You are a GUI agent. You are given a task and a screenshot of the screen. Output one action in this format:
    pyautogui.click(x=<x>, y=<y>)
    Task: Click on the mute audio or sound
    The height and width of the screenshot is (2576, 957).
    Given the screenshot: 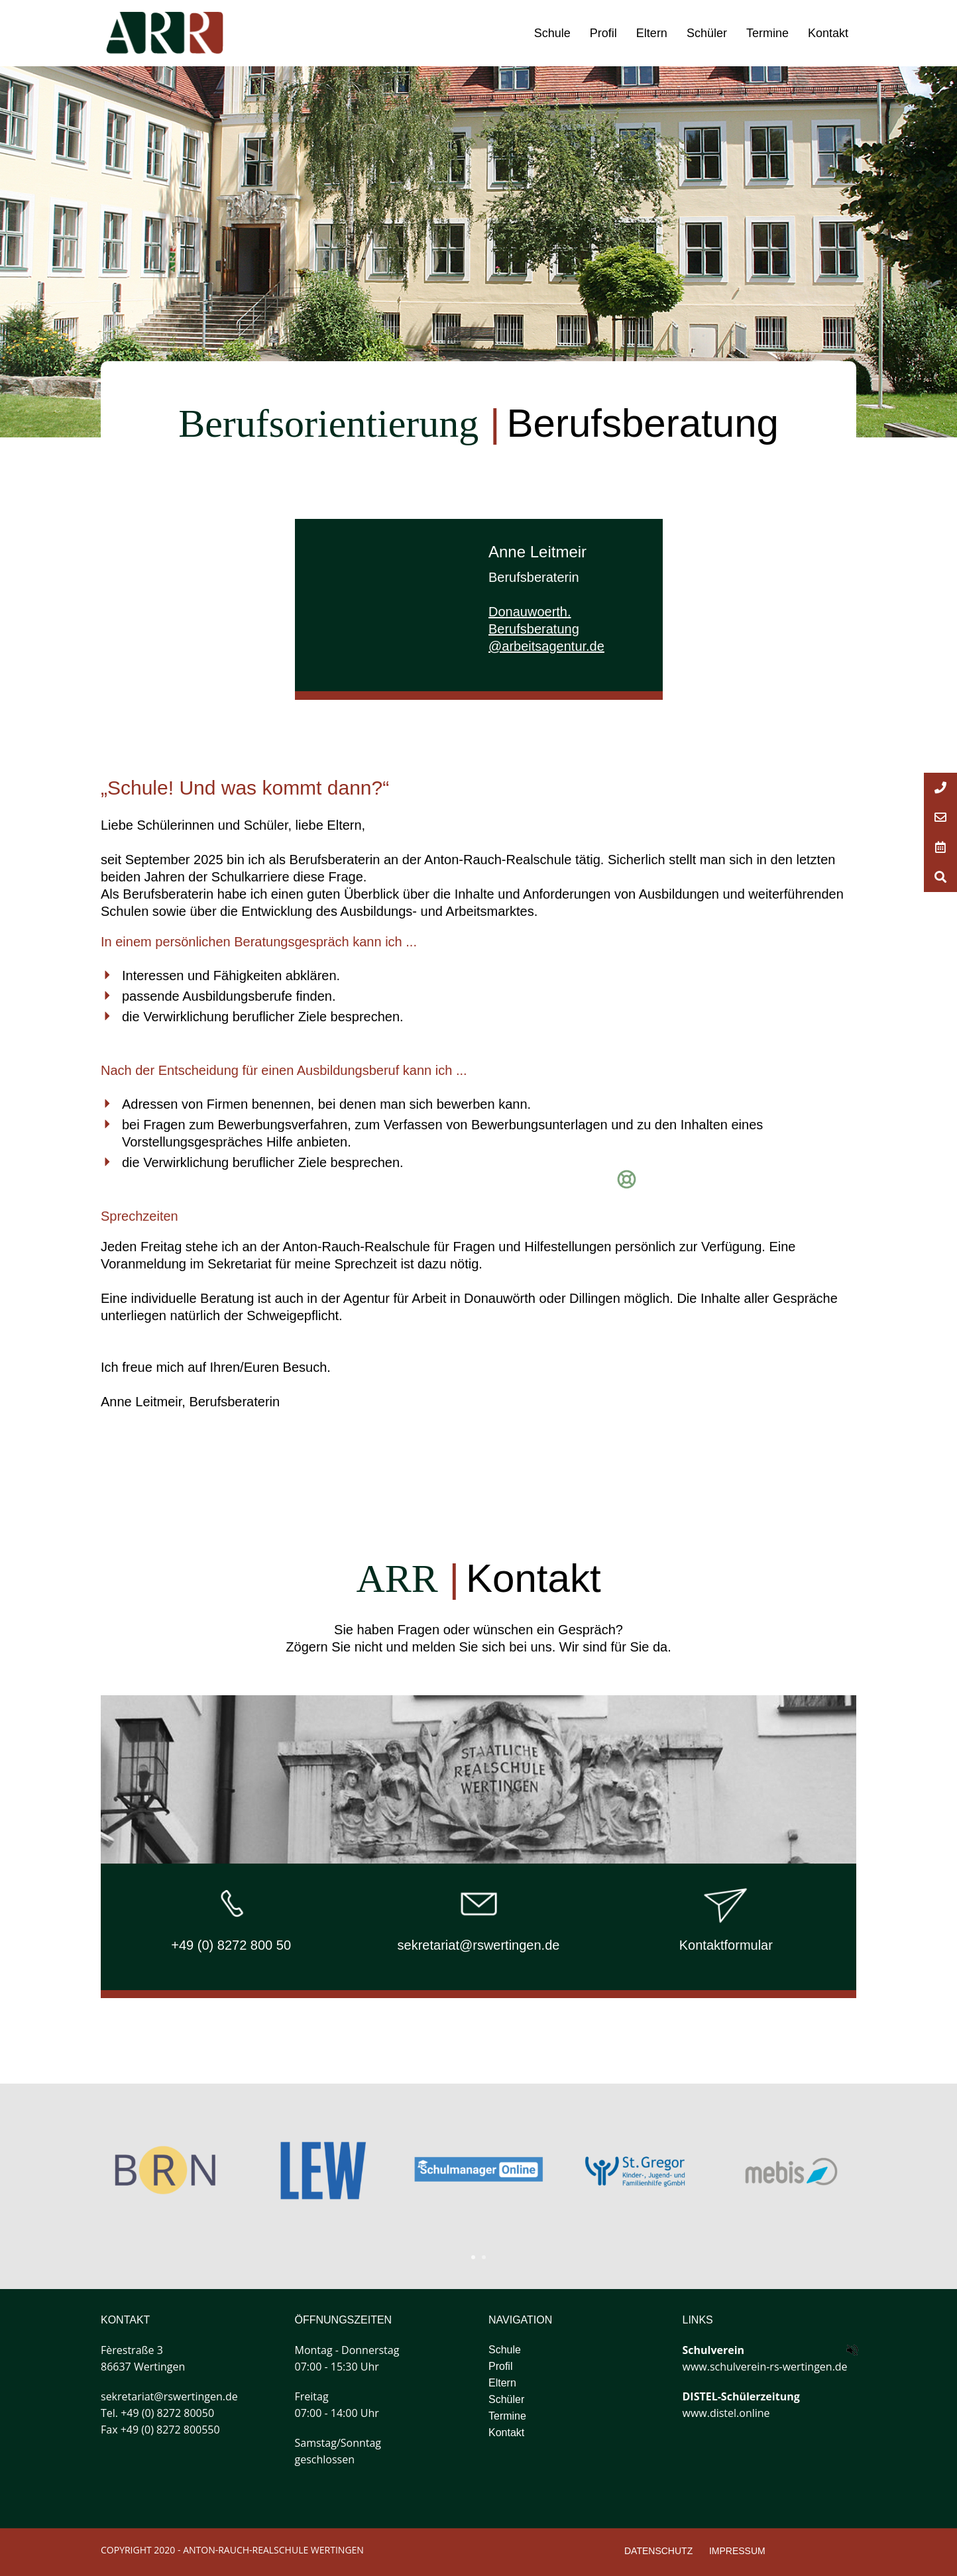 What is the action you would take?
    pyautogui.click(x=852, y=2350)
    